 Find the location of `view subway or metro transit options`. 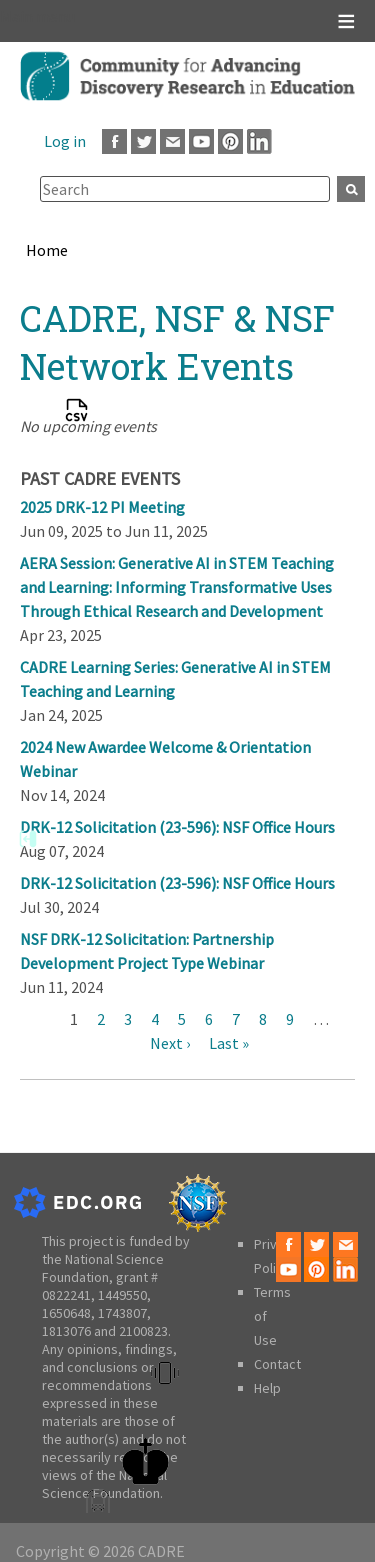

view subway or metro transit options is located at coordinates (98, 1502).